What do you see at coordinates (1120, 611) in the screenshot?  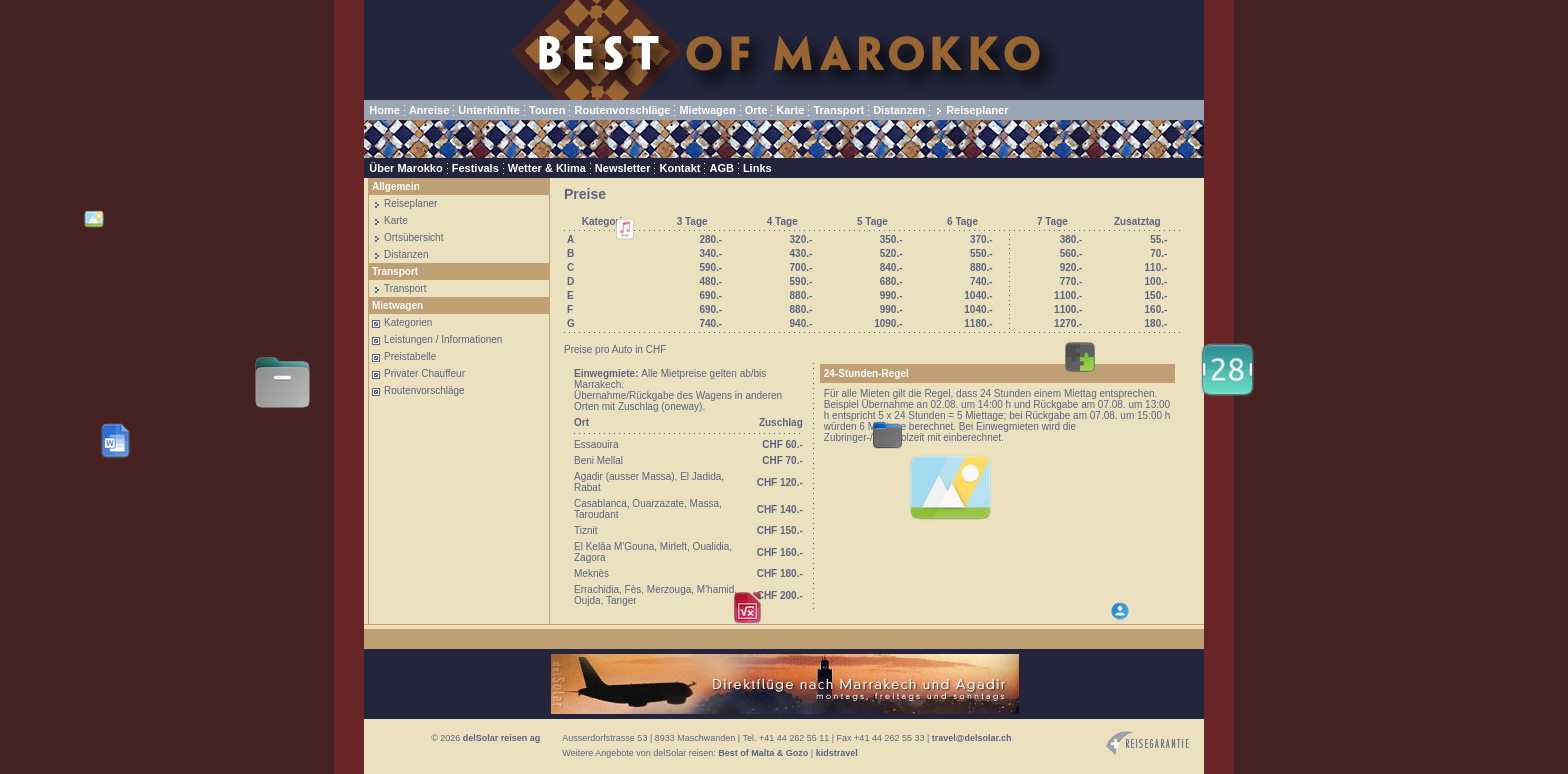 I see `default user profile avatar` at bounding box center [1120, 611].